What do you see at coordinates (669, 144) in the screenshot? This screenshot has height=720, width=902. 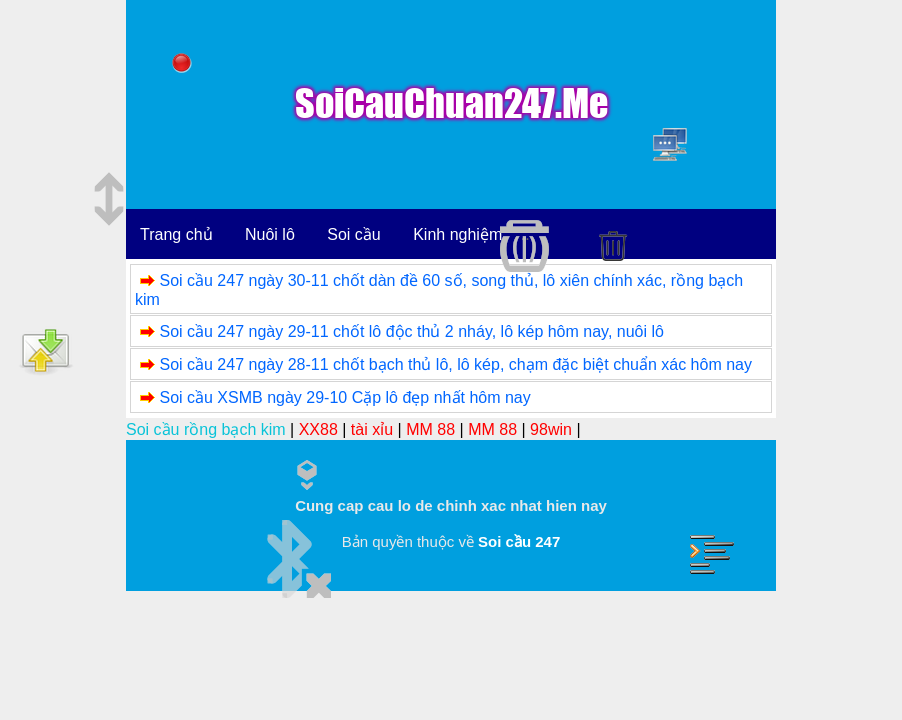 I see `indicates data is being transmitted over the network` at bounding box center [669, 144].